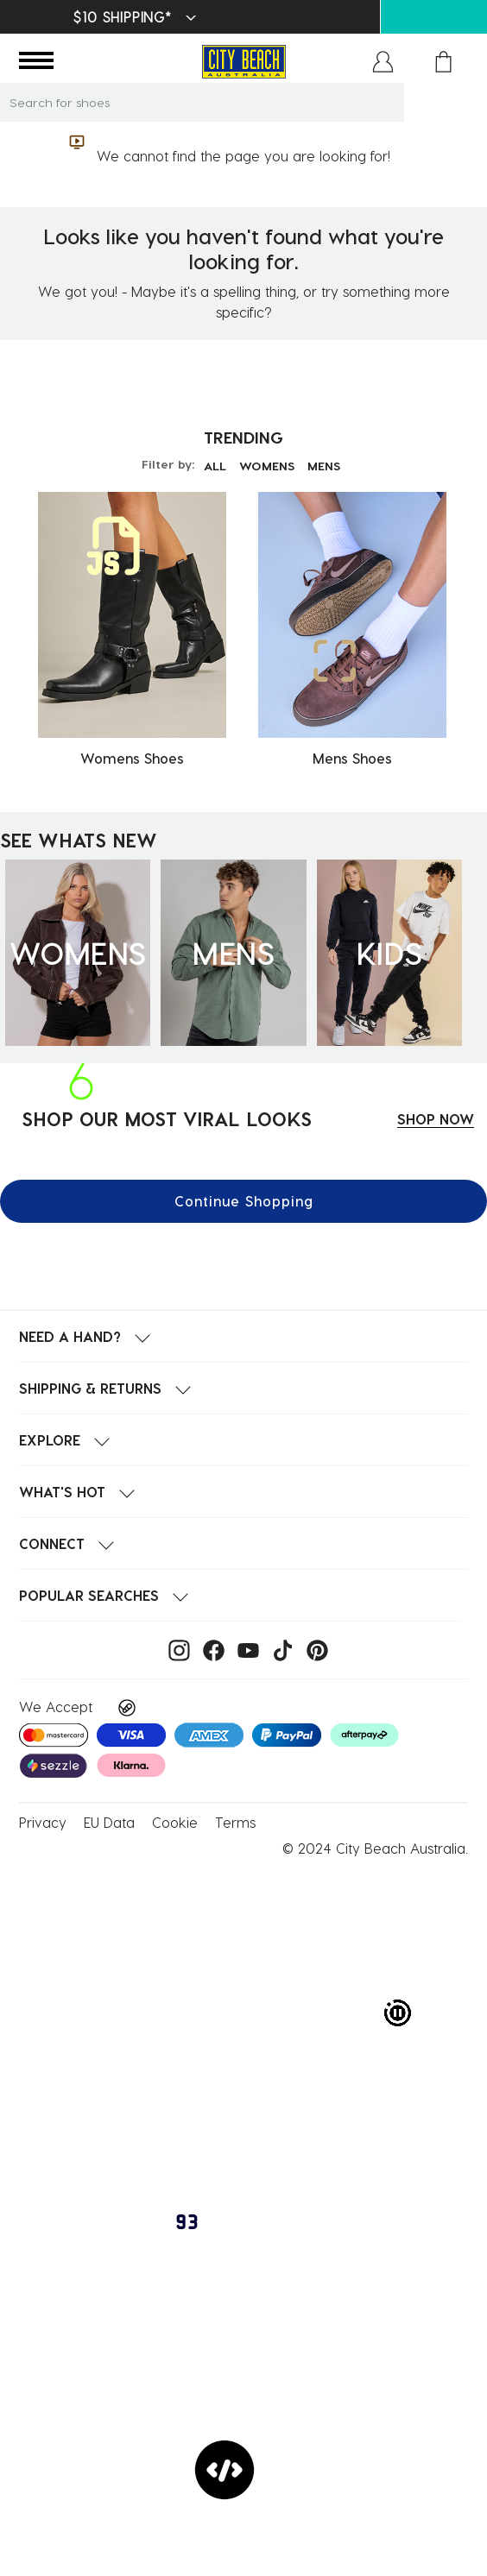 Image resolution: width=487 pixels, height=2576 pixels. What do you see at coordinates (127, 1708) in the screenshot?
I see `open Steam gaming platform` at bounding box center [127, 1708].